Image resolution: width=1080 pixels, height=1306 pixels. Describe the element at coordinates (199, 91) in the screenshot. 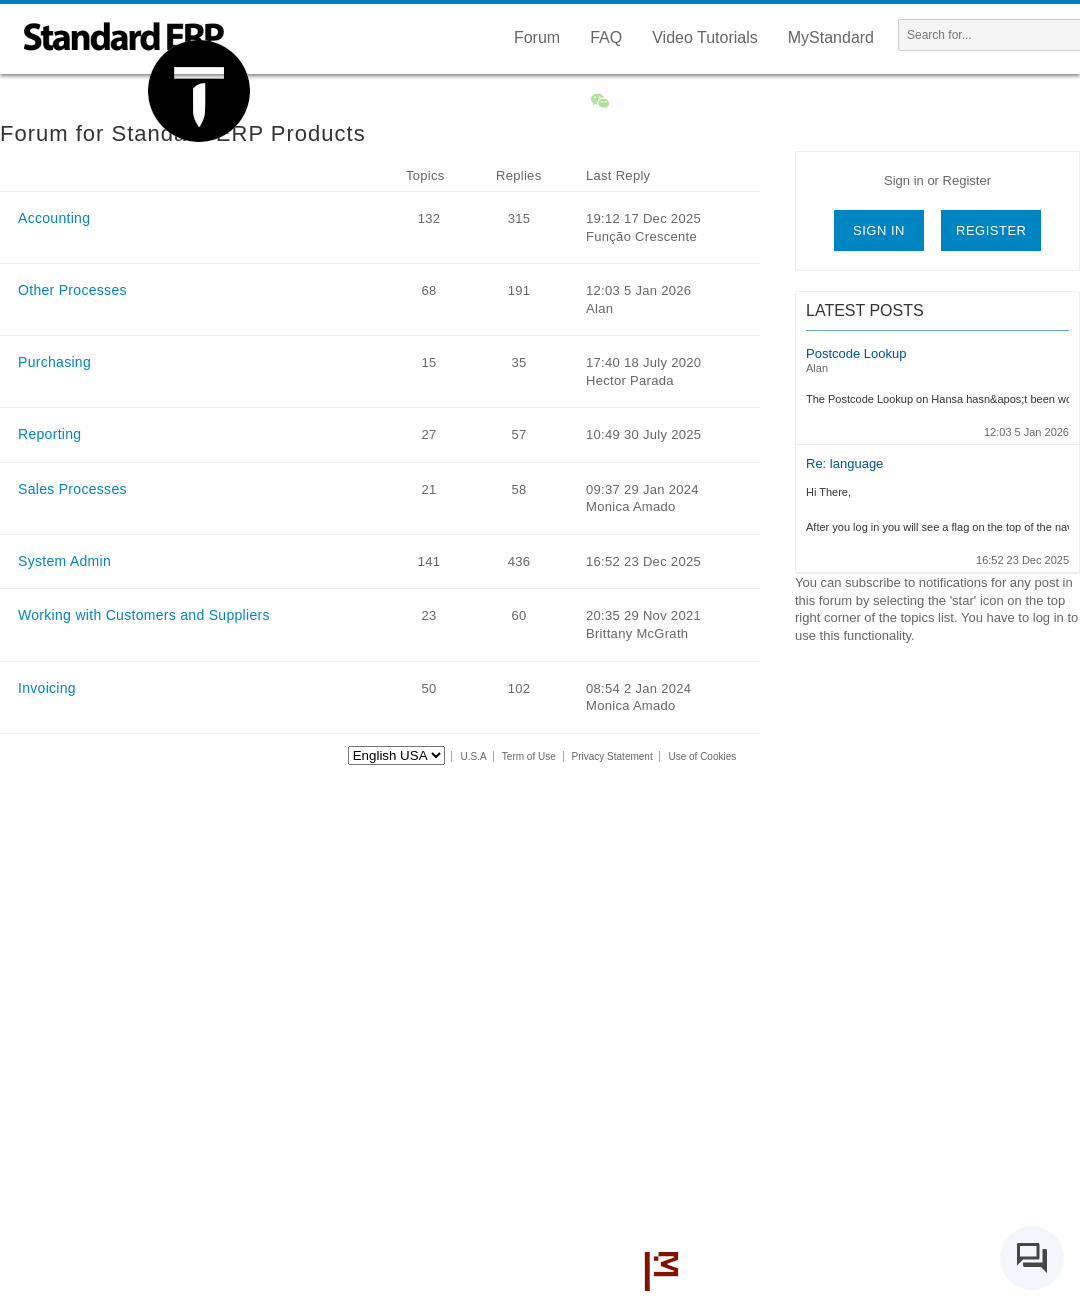

I see `open the Thumbtack app` at that location.